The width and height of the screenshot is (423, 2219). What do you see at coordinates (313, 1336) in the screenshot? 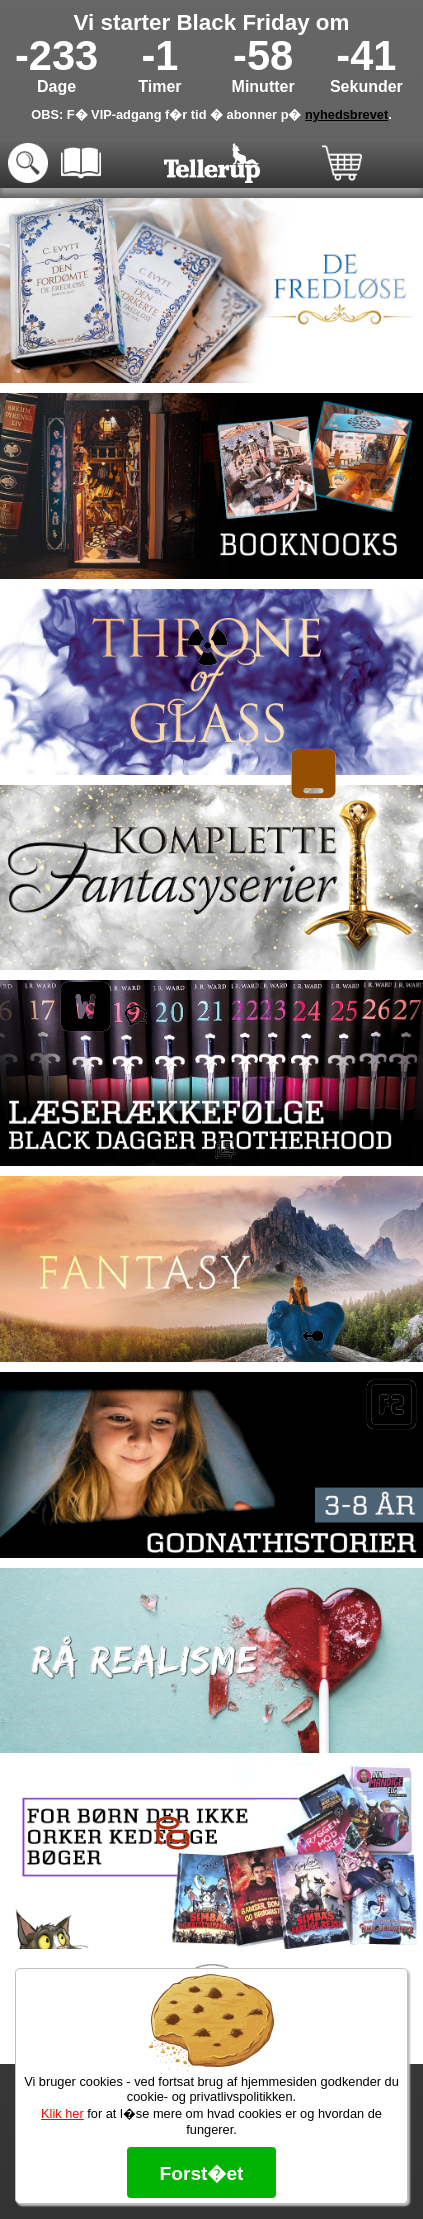
I see `swipe left to dismiss or navigate` at bounding box center [313, 1336].